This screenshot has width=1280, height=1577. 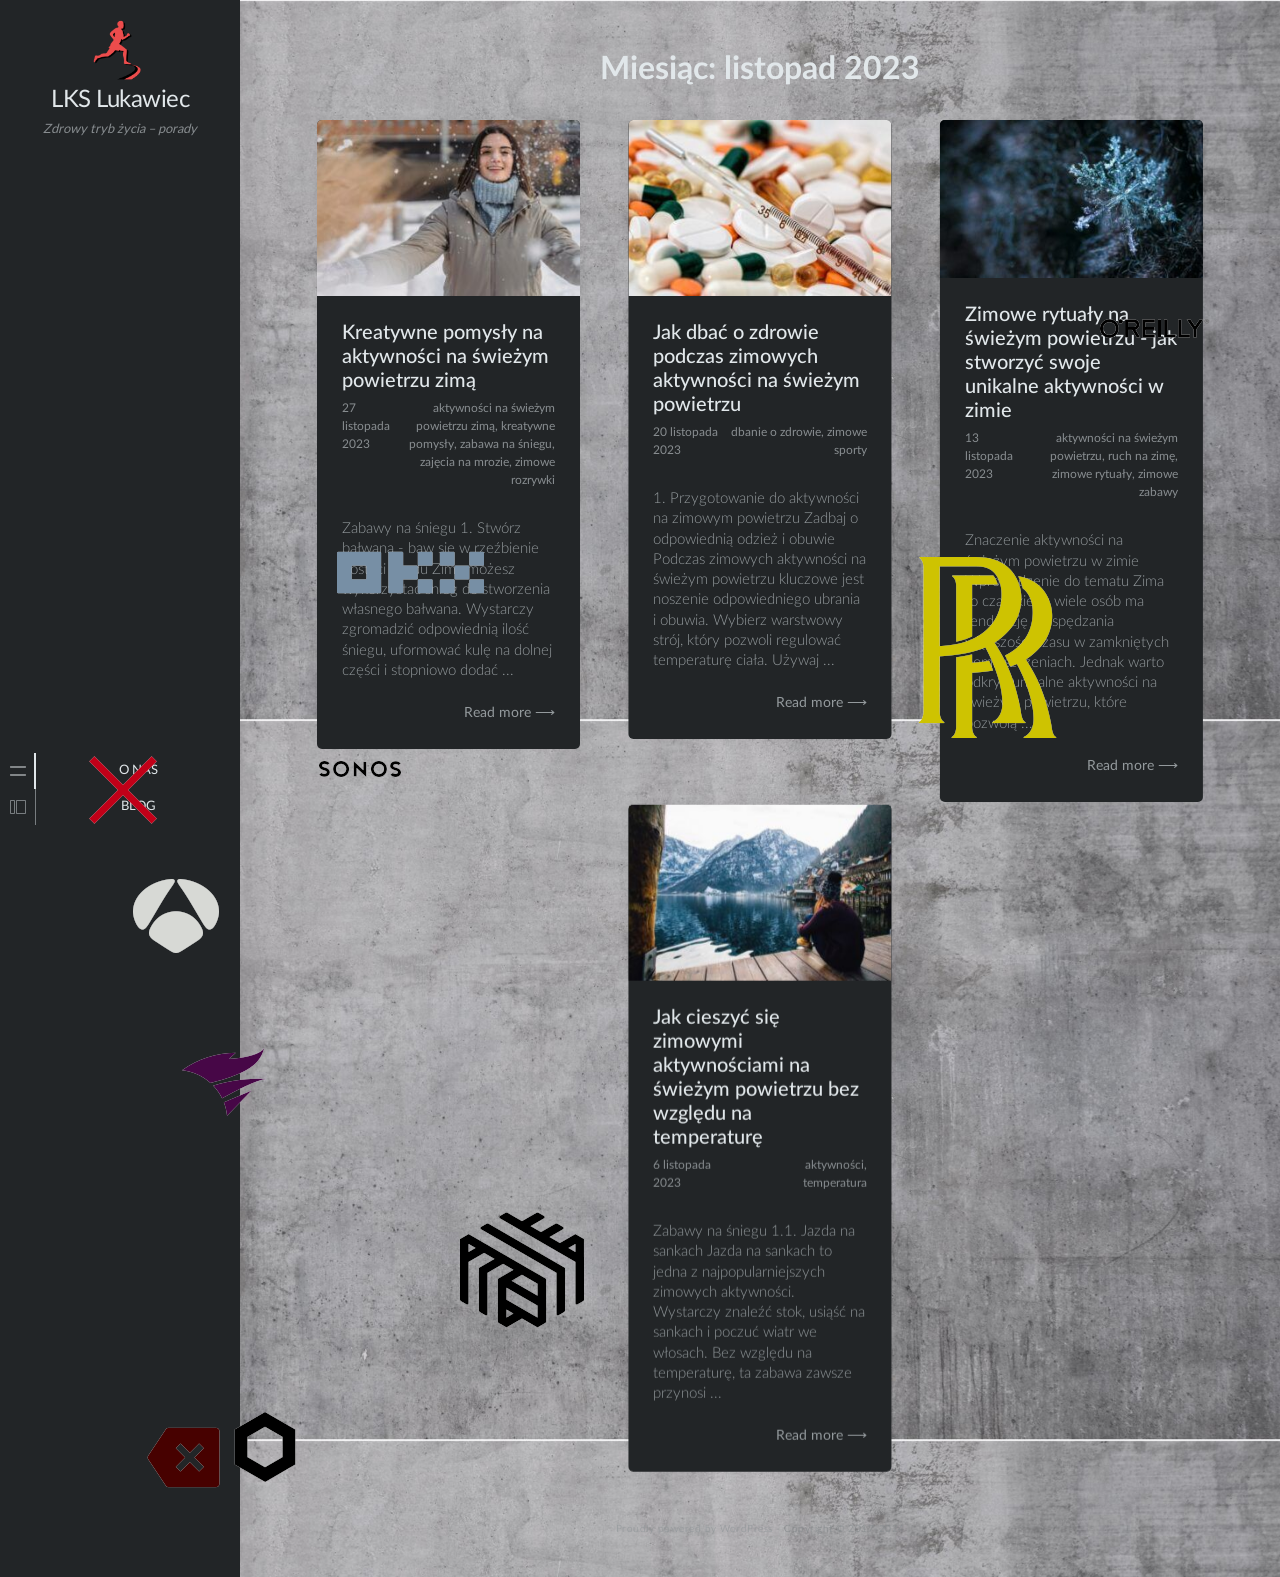 I want to click on close or dismiss the current window, so click(x=123, y=790).